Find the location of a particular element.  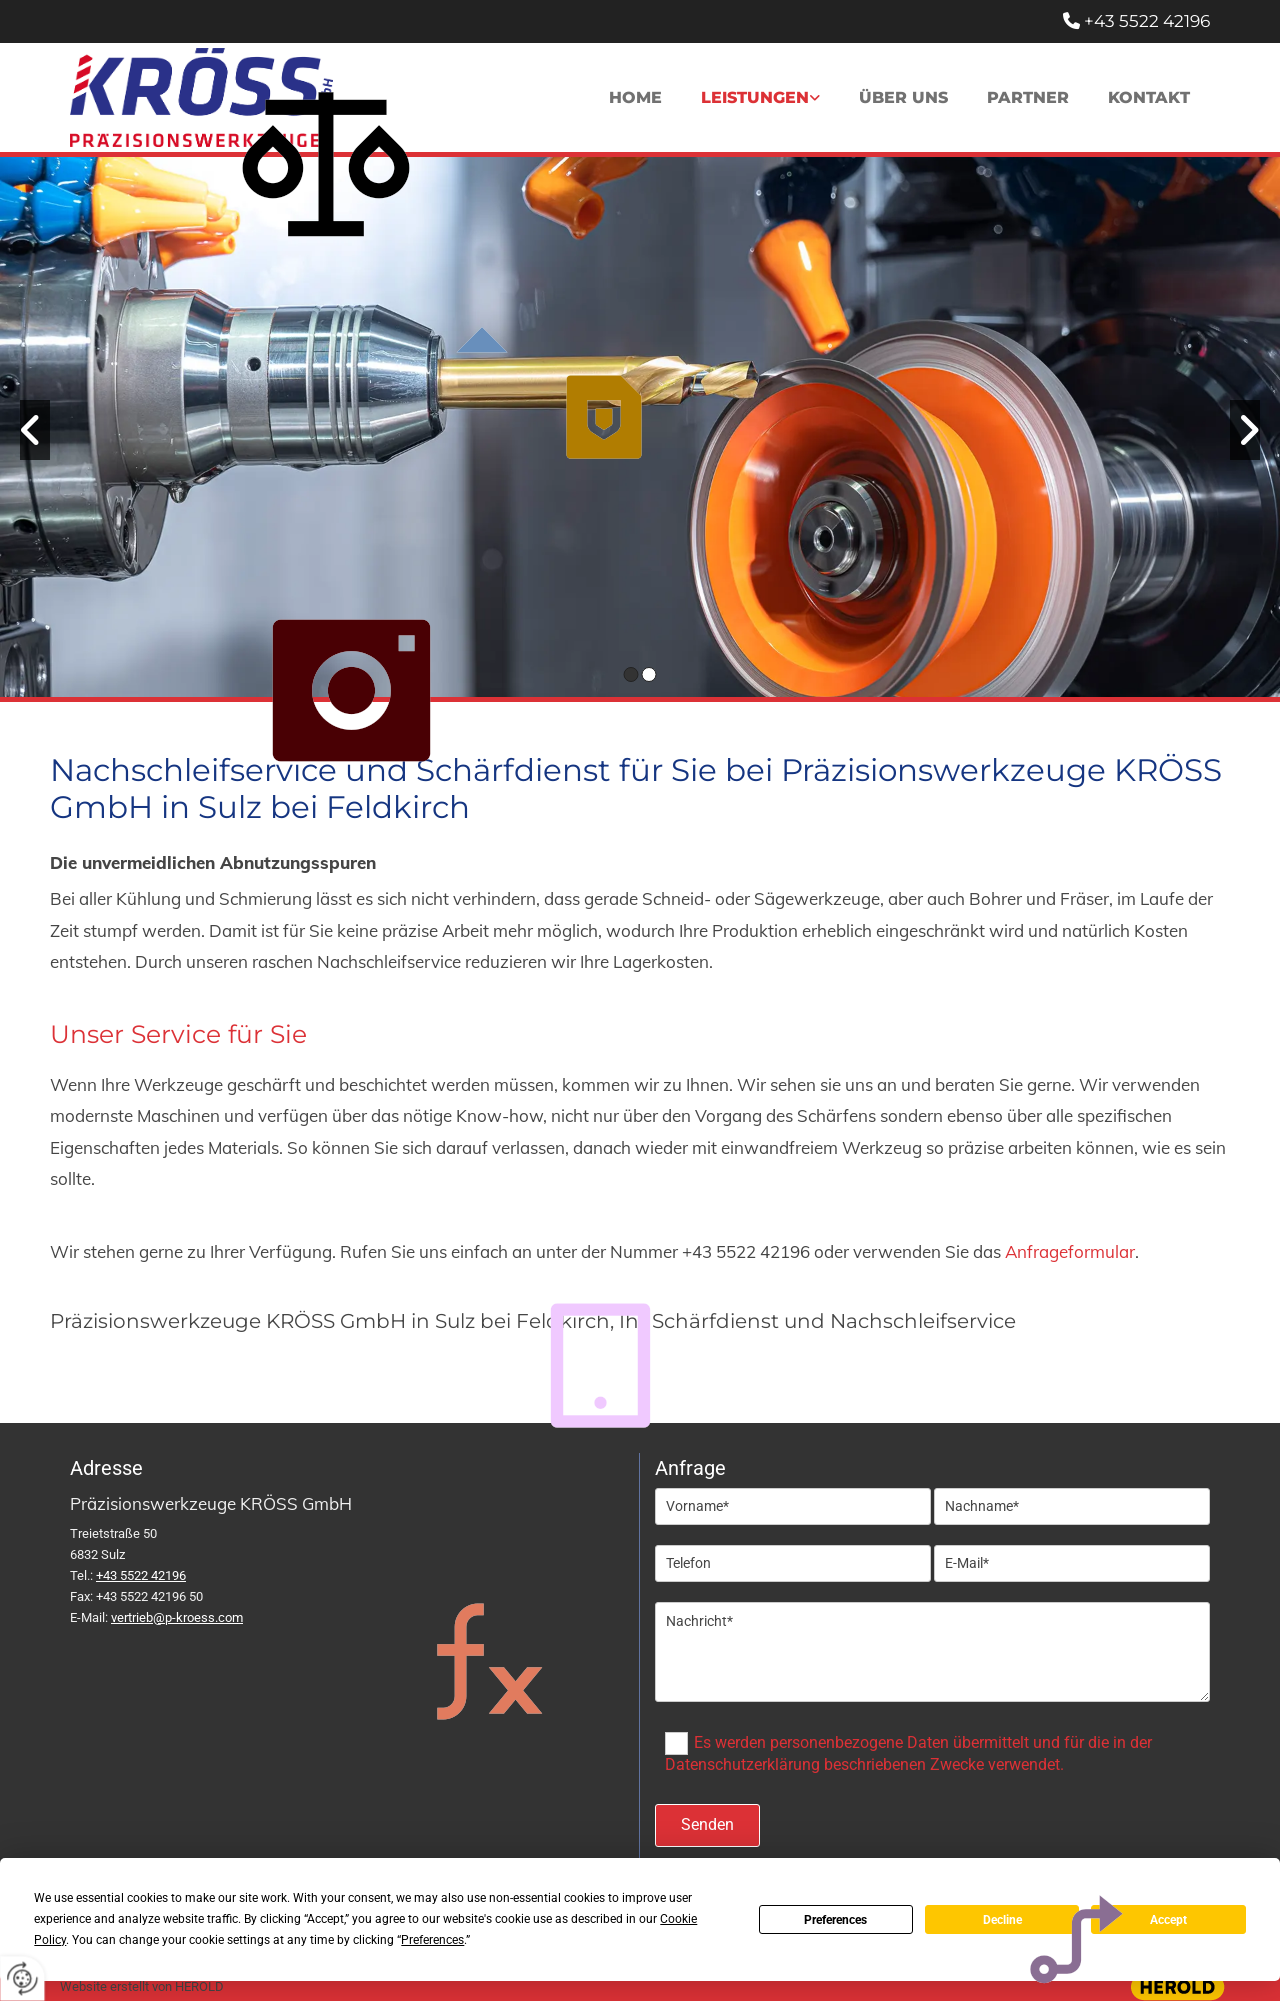

switch to tablet view is located at coordinates (600, 1365).